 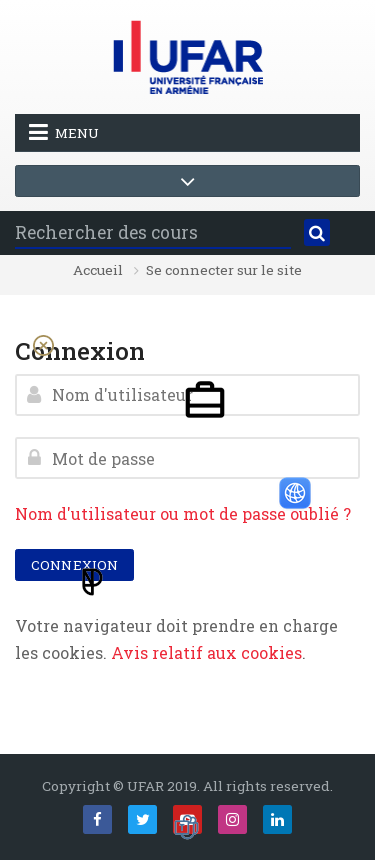 I want to click on phosphor icons brand logo, so click(x=90, y=580).